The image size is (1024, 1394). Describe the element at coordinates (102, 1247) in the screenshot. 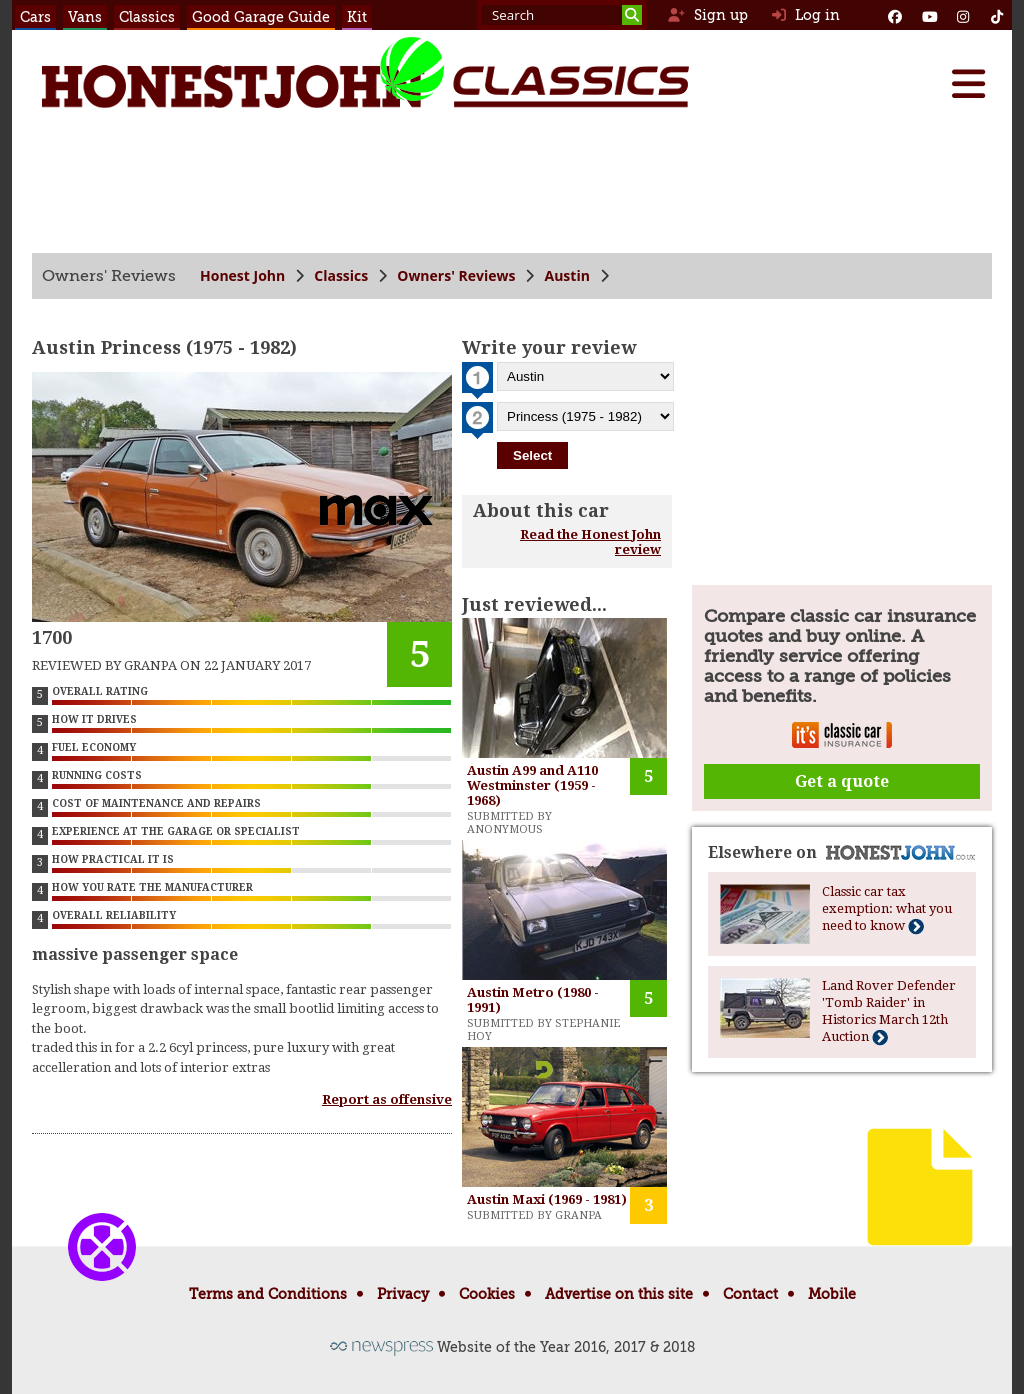

I see `visit opencritic website for game reviews` at that location.